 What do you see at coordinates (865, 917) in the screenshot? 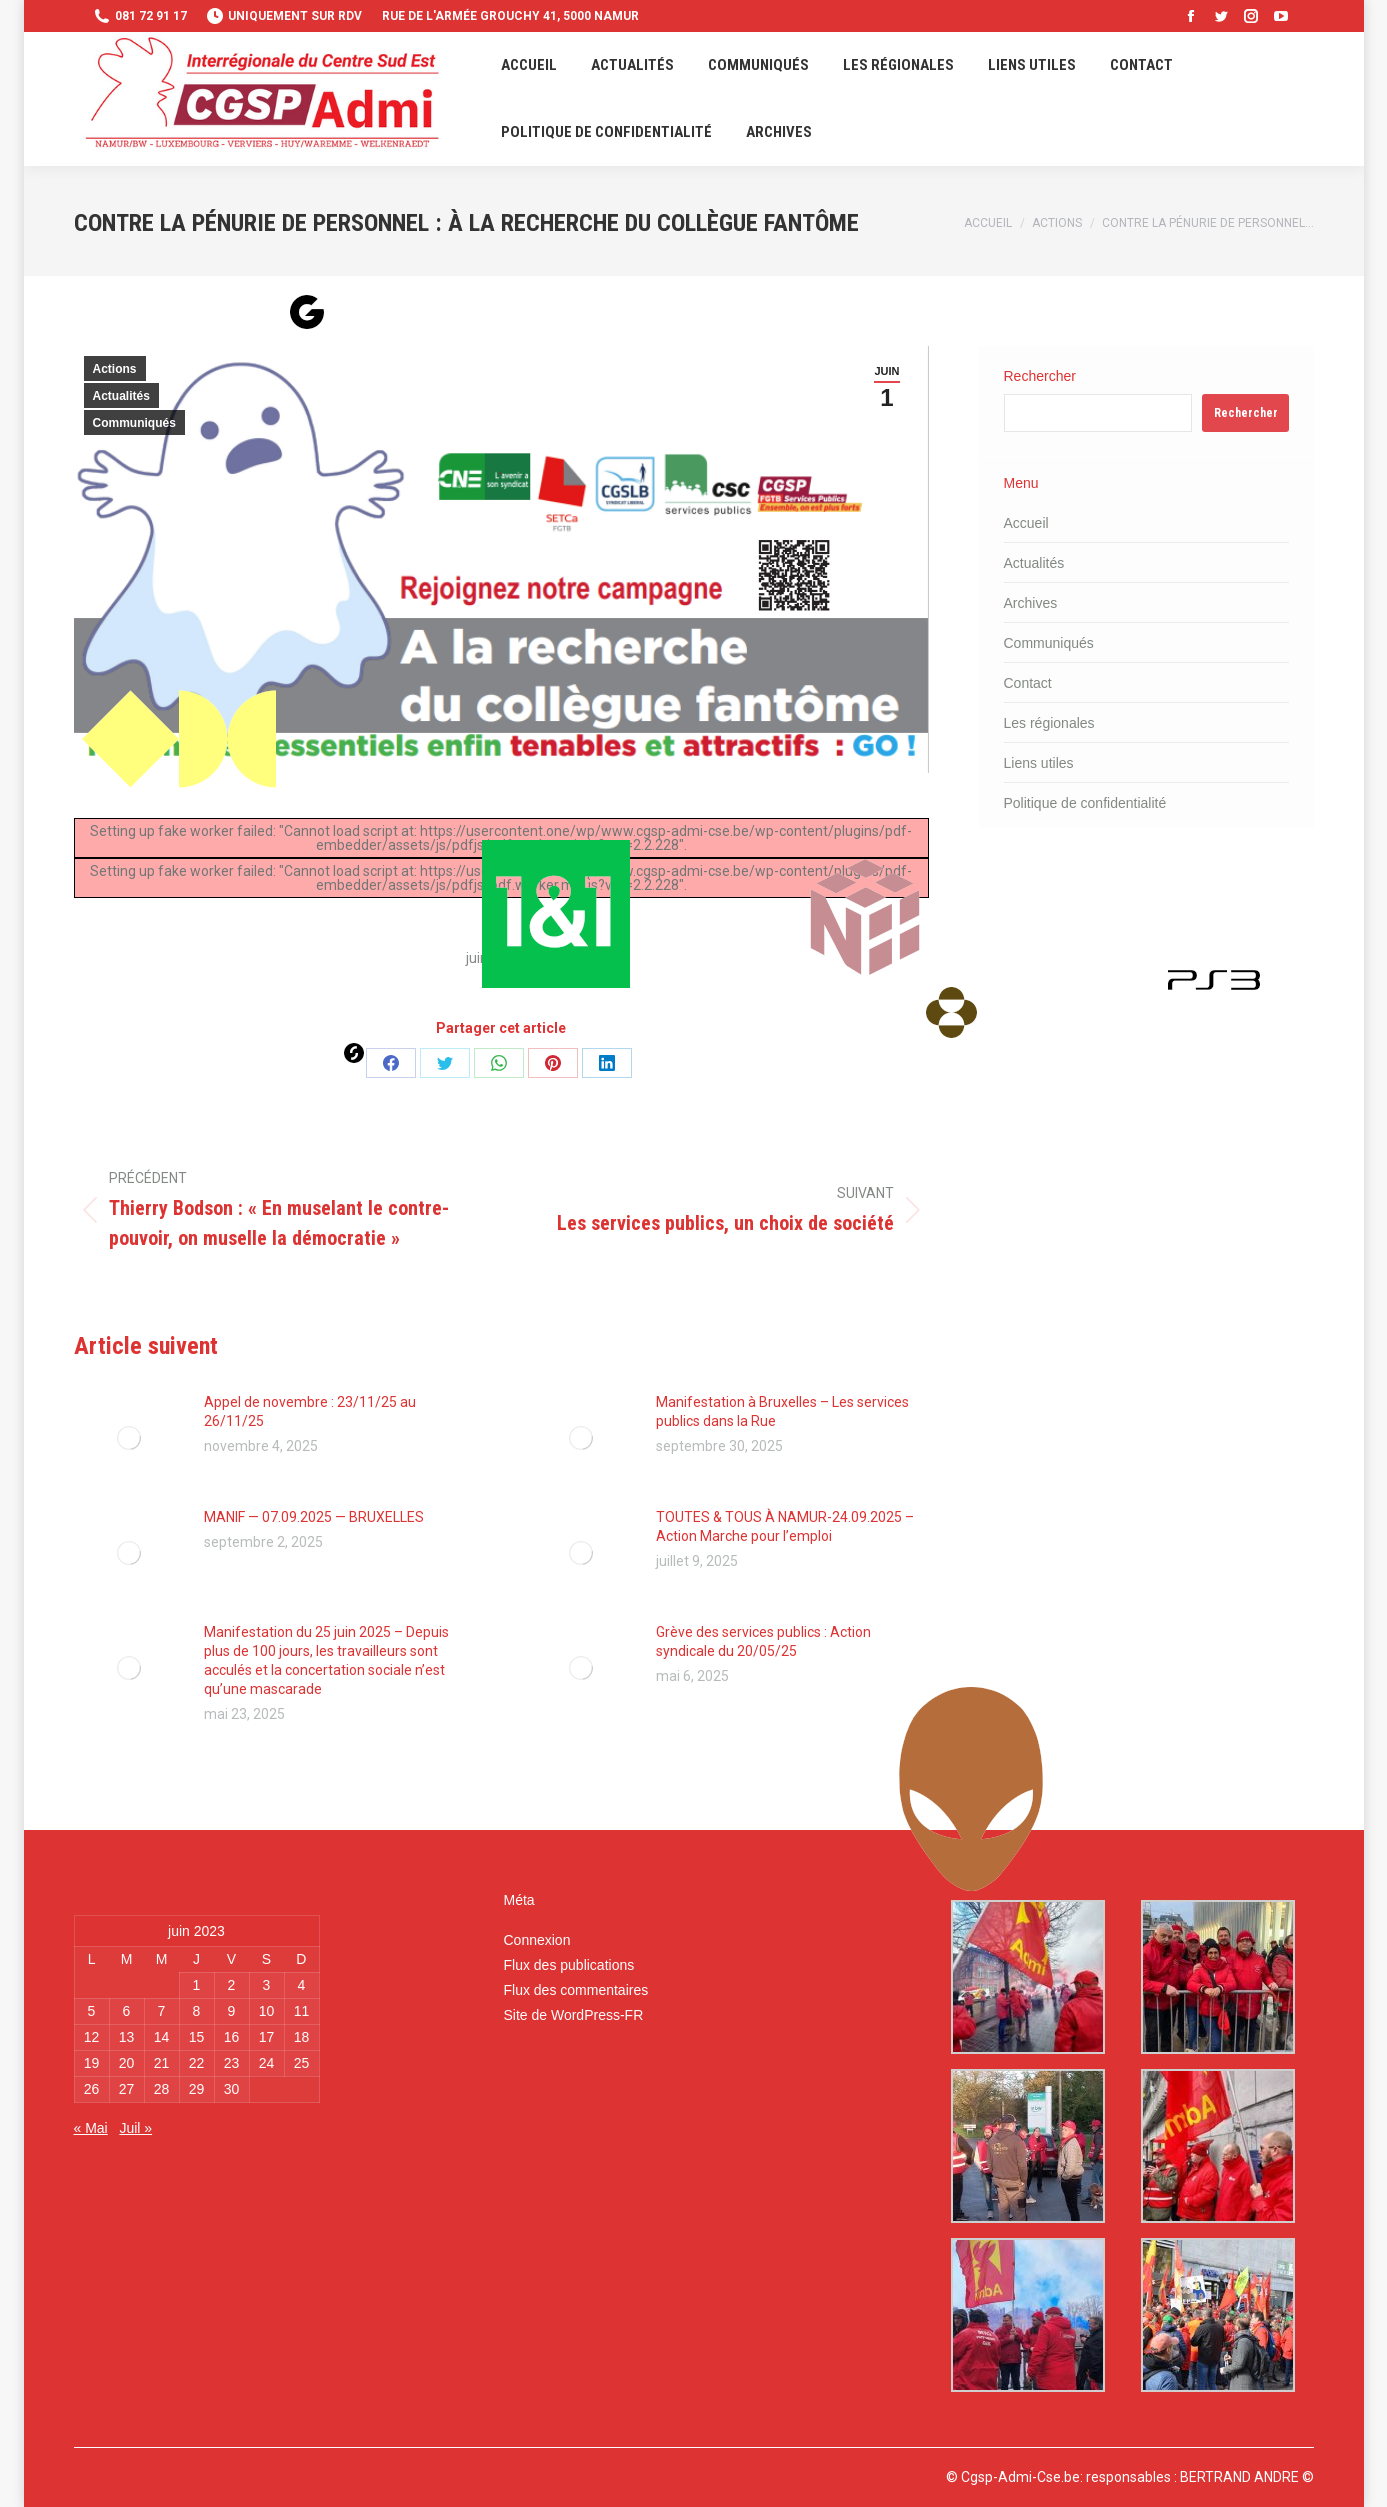
I see `NumPy library or package integration` at bounding box center [865, 917].